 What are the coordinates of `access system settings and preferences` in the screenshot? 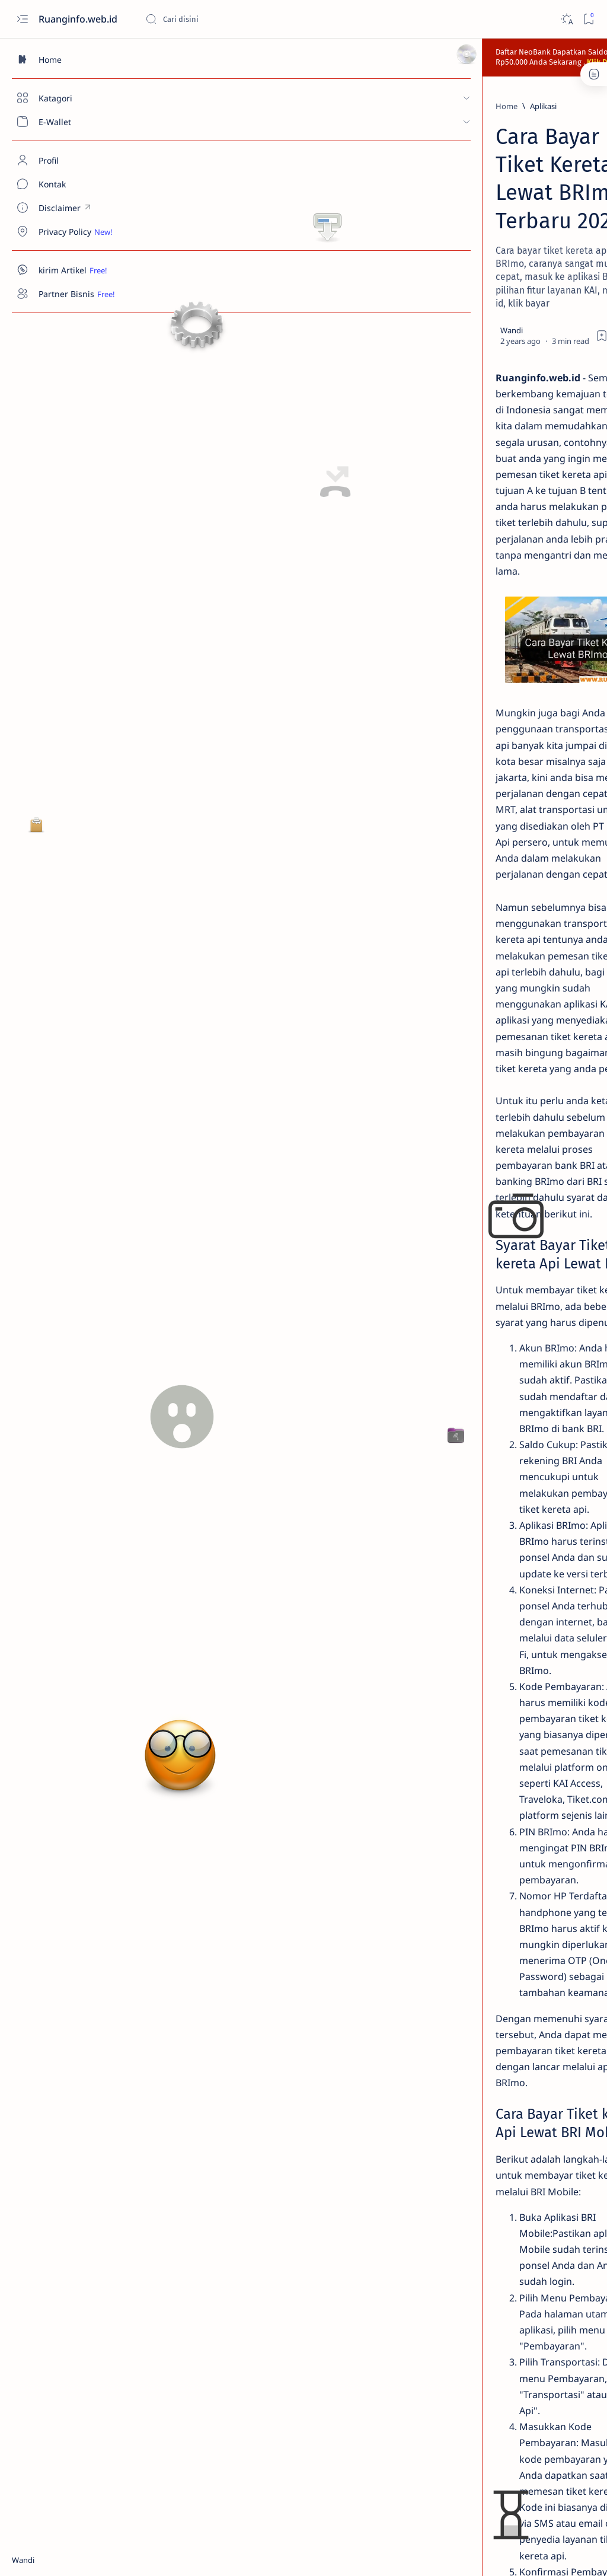 It's located at (197, 324).